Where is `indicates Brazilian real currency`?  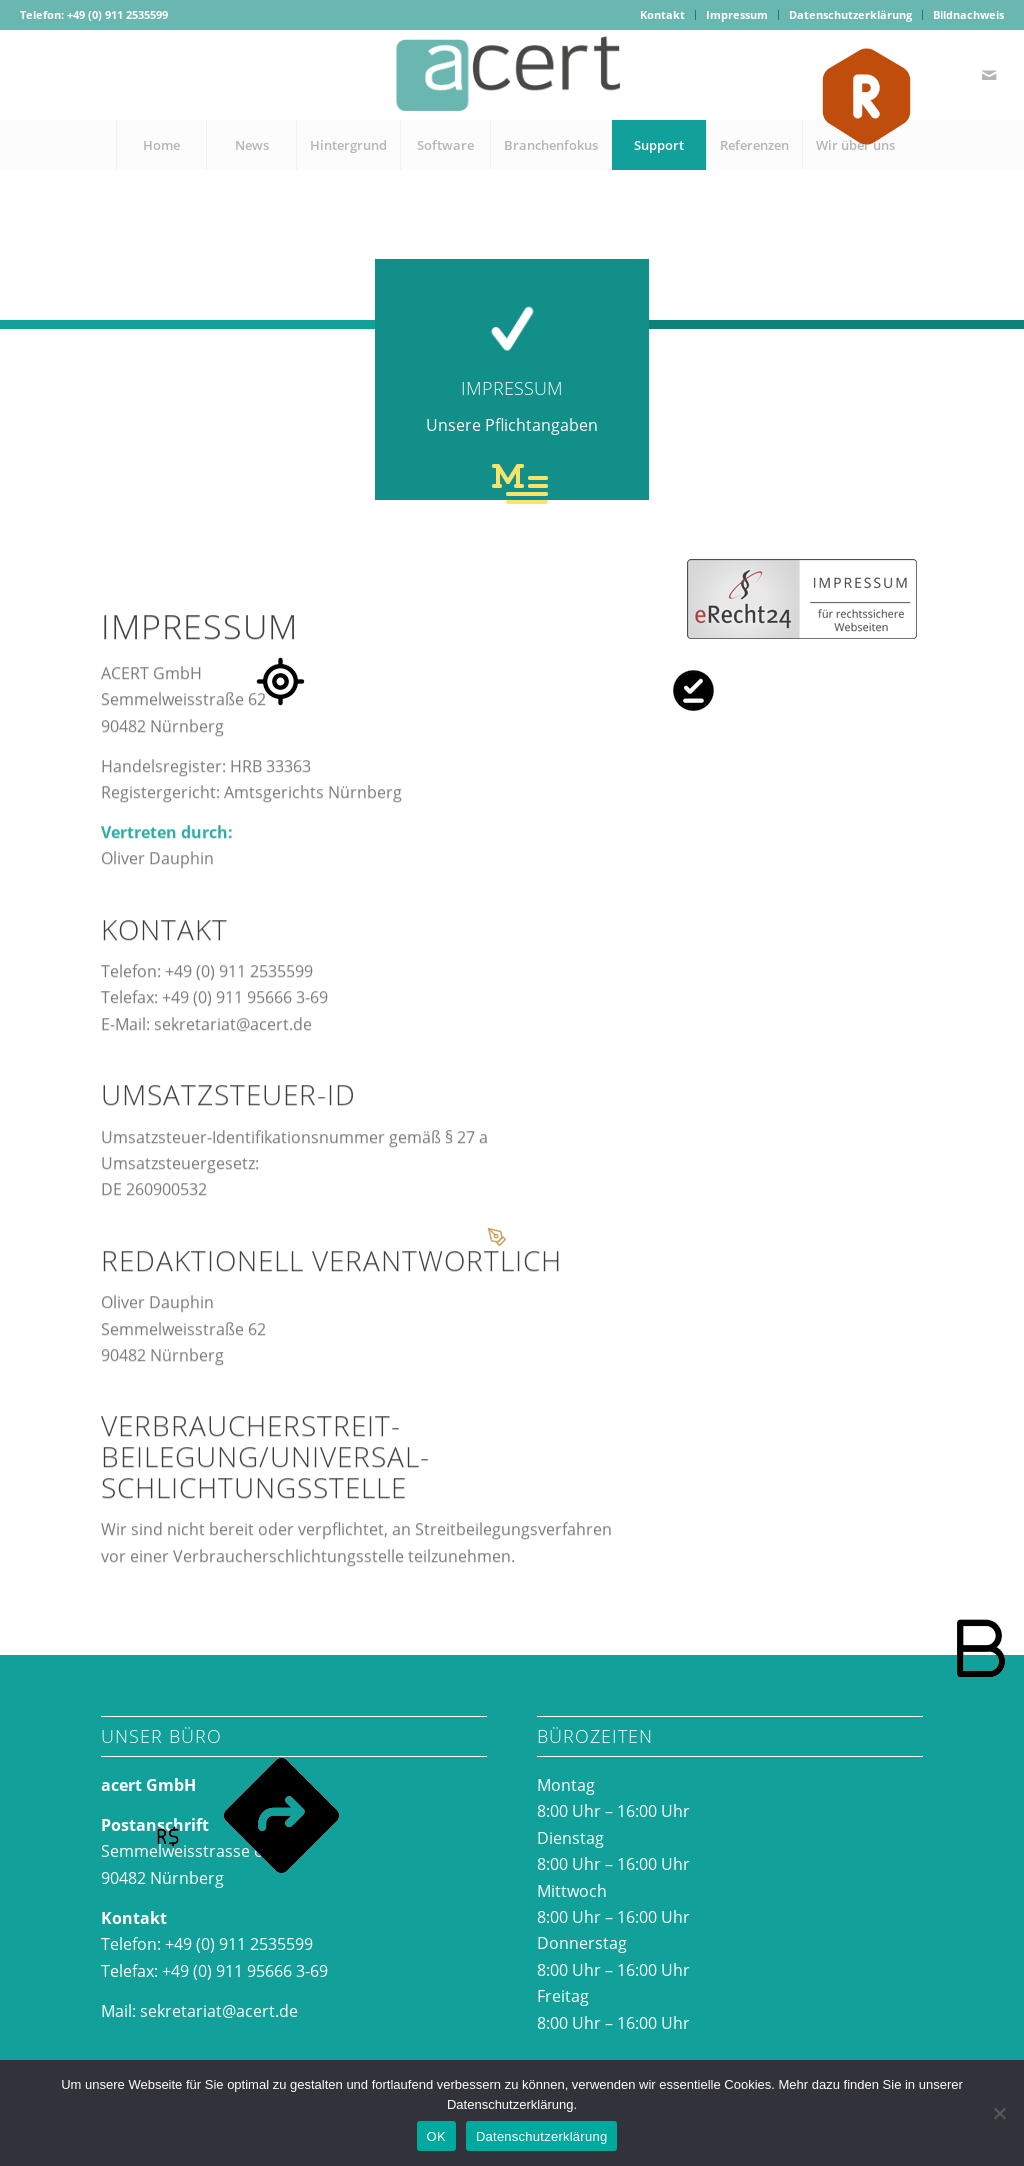 indicates Brazilian real currency is located at coordinates (167, 1836).